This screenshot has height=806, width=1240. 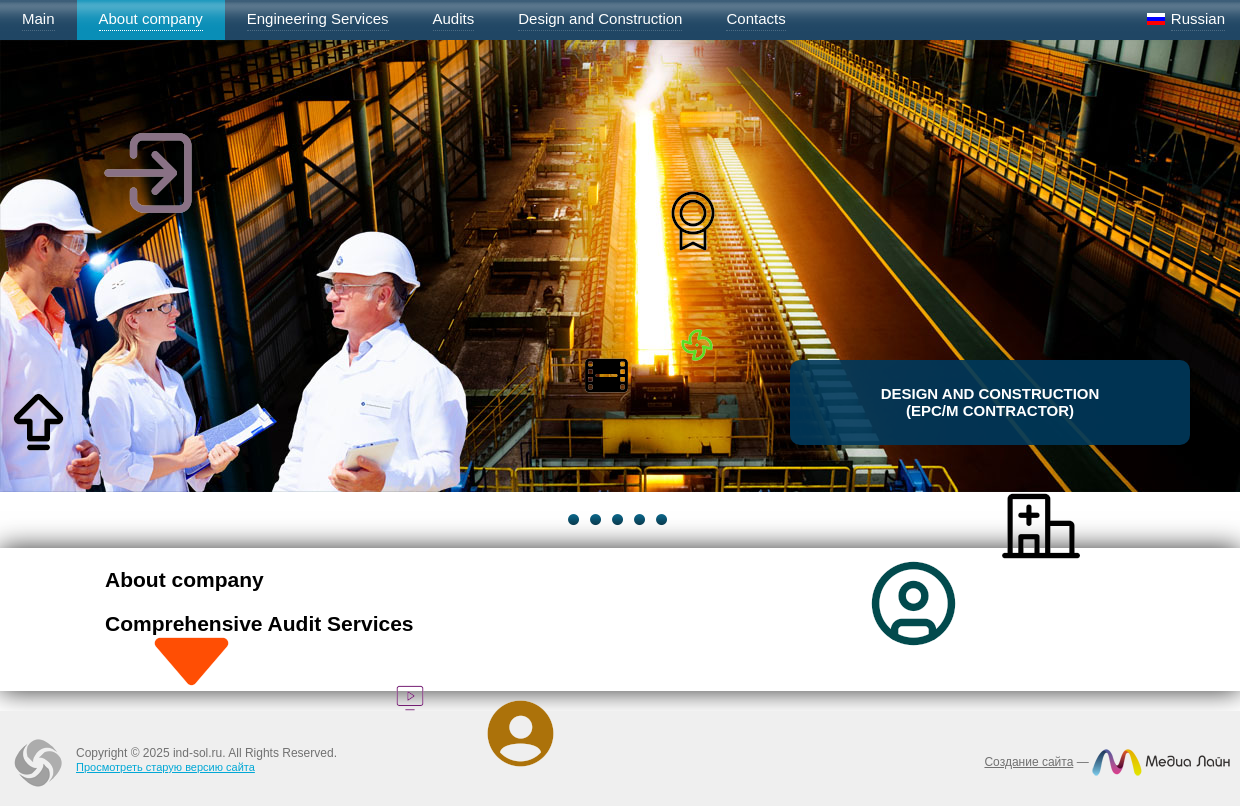 I want to click on expand a dropdown menu, so click(x=191, y=661).